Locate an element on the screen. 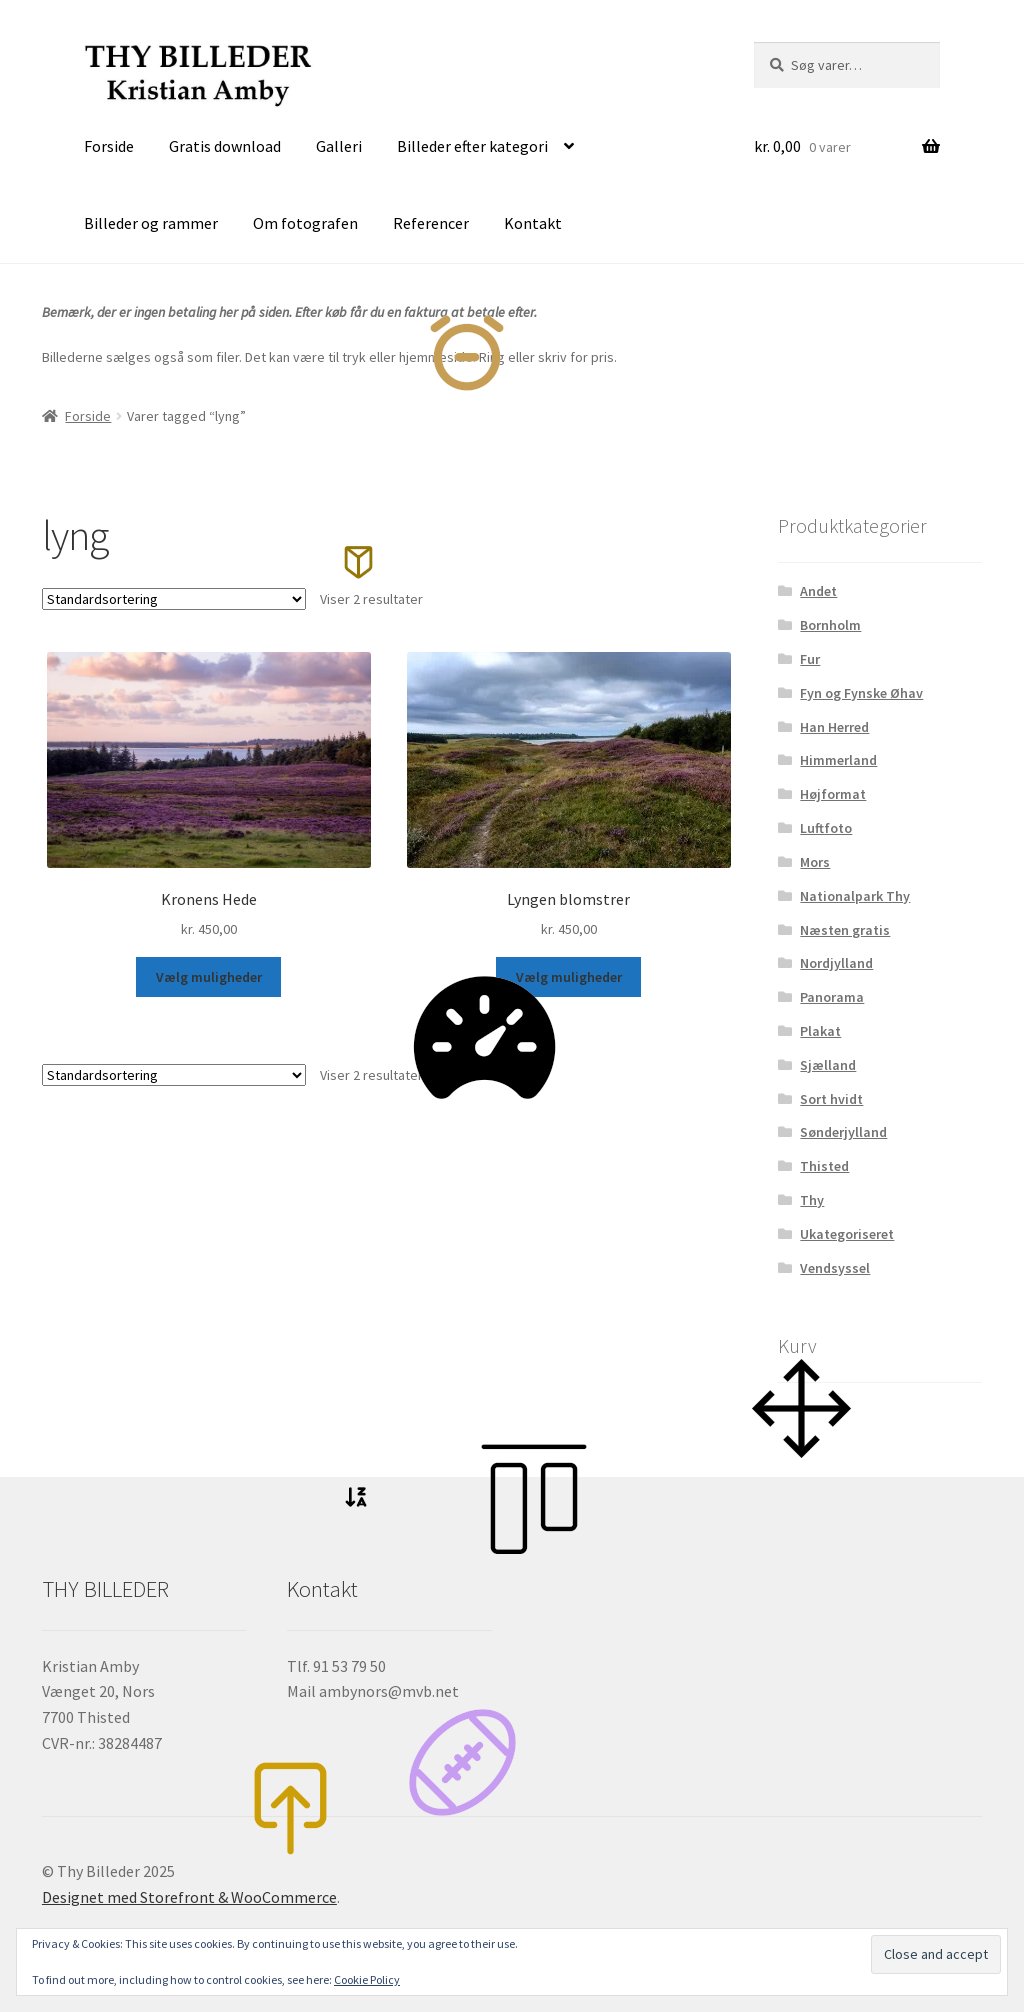 The width and height of the screenshot is (1024, 2012). sort items alphabetically from Z to A is located at coordinates (356, 1497).